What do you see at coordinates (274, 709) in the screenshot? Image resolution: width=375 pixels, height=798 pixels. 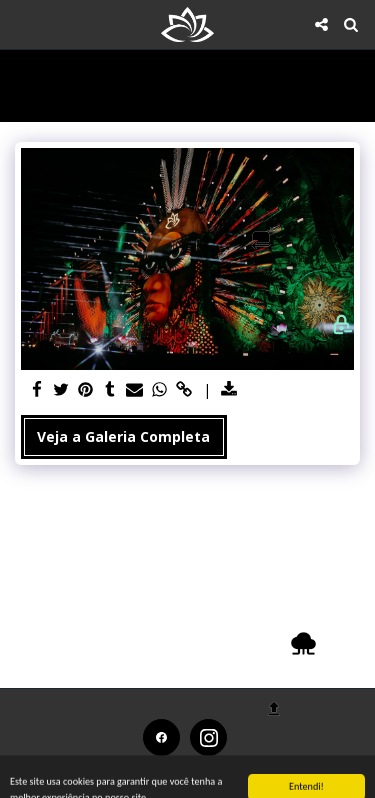 I see `upload a file from your device` at bounding box center [274, 709].